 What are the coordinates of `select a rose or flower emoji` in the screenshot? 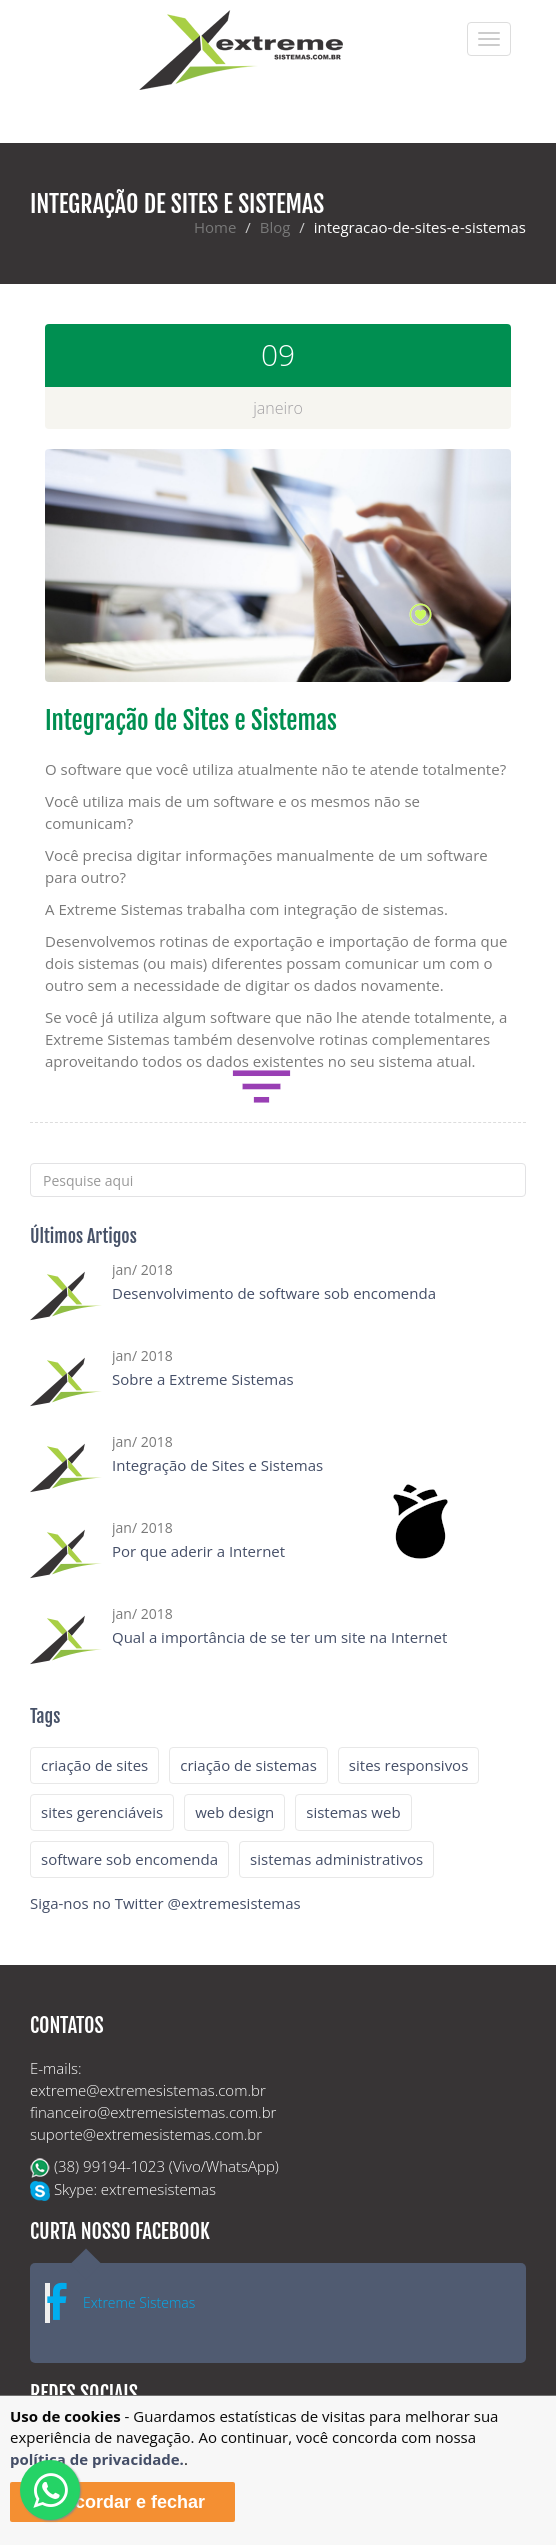 It's located at (420, 1521).